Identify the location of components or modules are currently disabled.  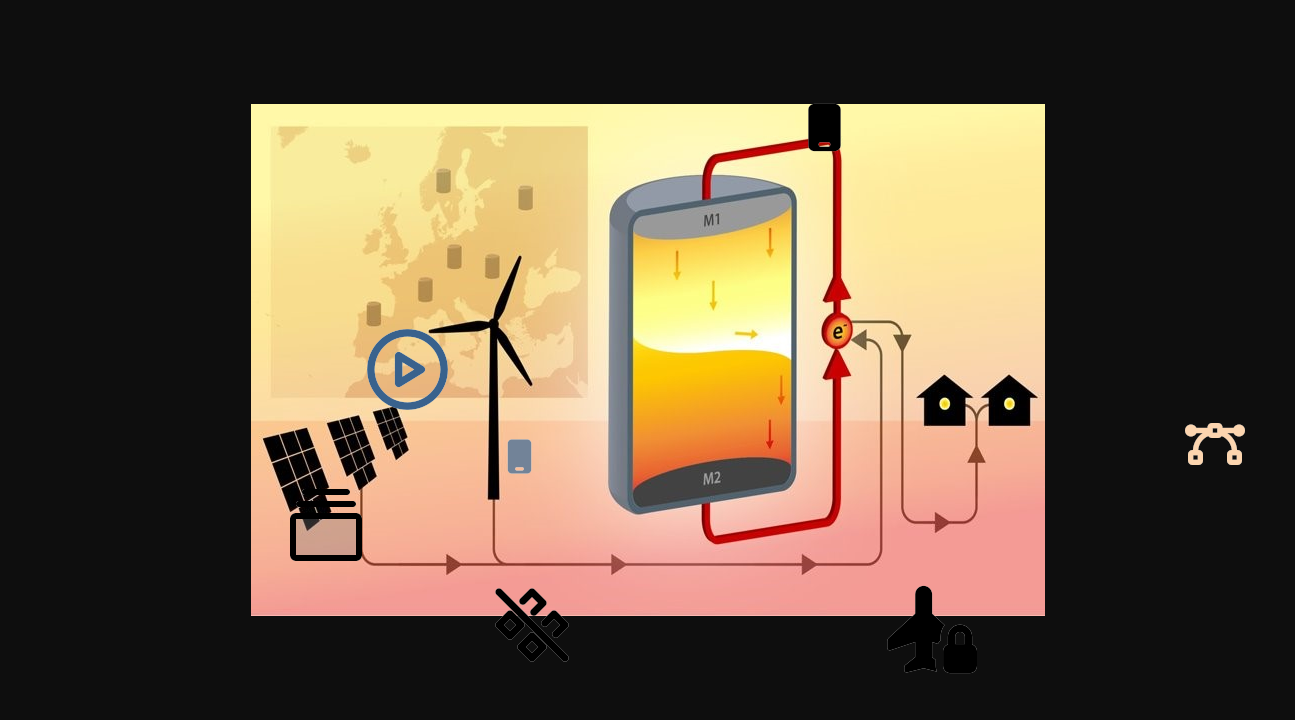
(532, 625).